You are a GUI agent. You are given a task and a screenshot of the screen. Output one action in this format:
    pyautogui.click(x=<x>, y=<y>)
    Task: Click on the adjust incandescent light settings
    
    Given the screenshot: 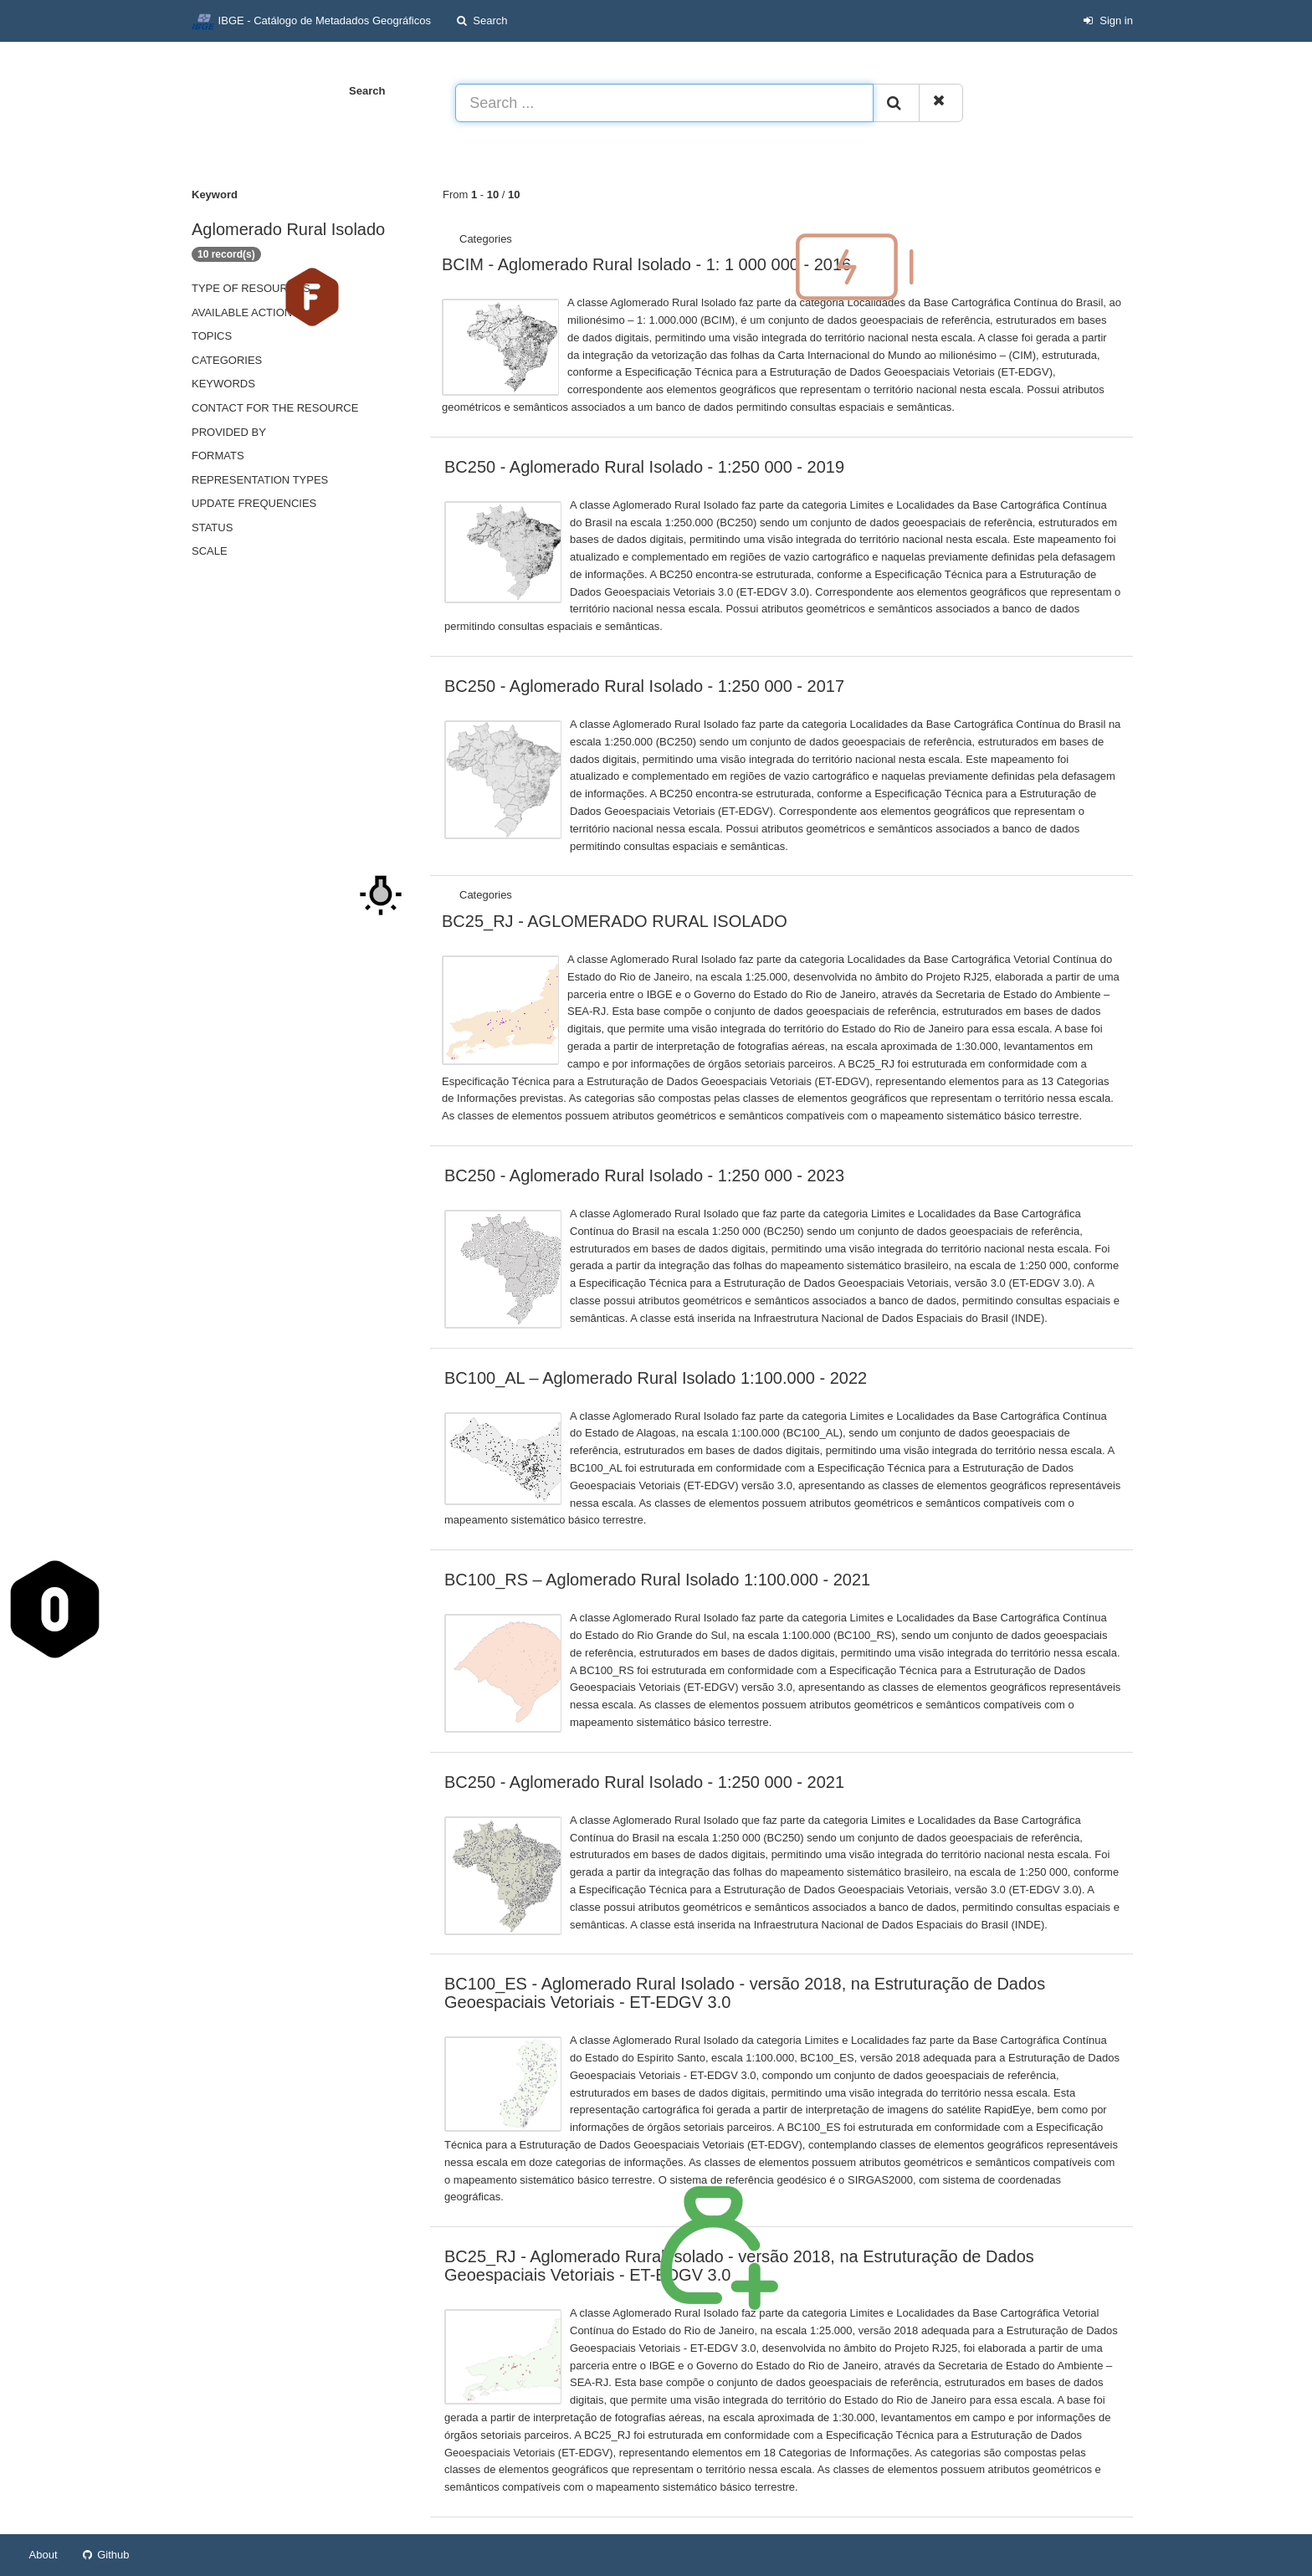 What is the action you would take?
    pyautogui.click(x=381, y=894)
    